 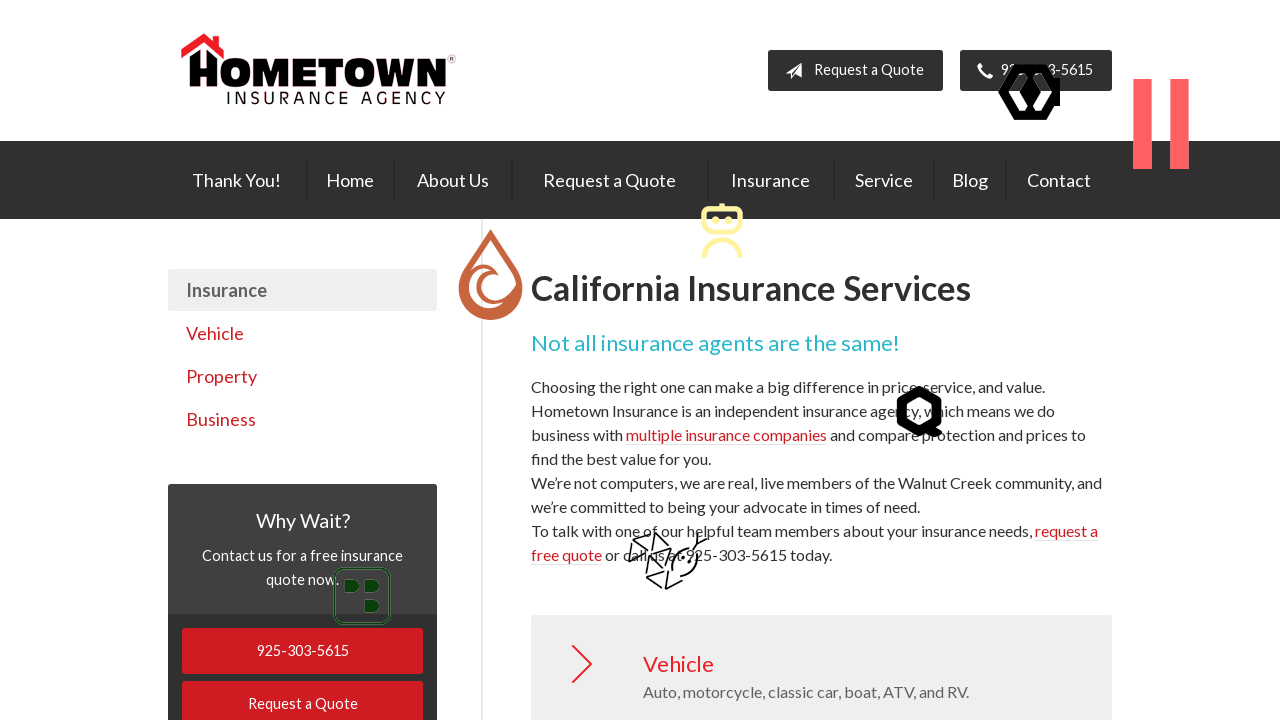 I want to click on access AI assistant or chatbot feature, so click(x=722, y=232).